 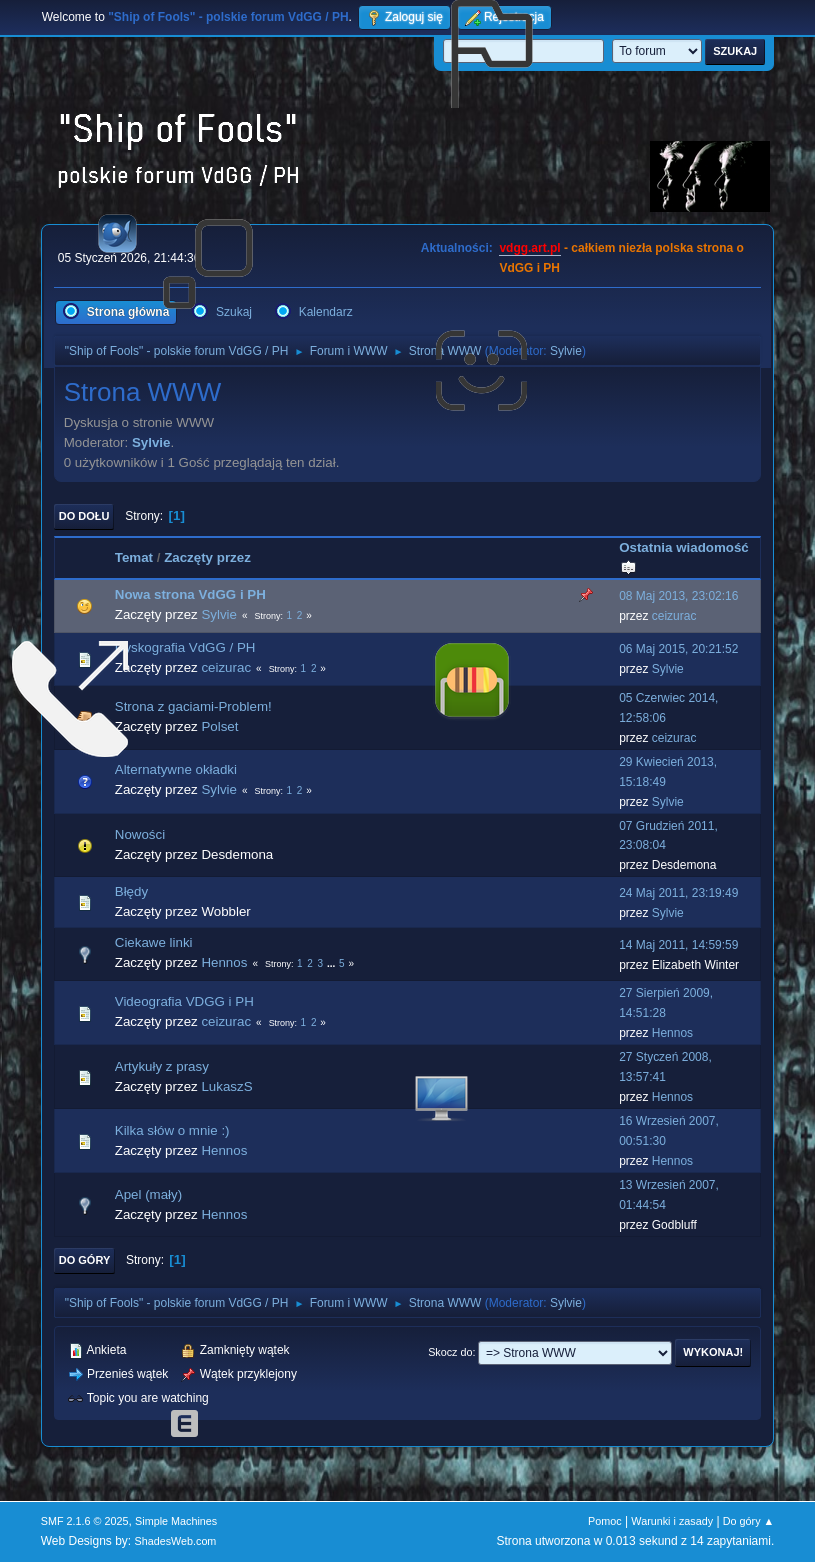 I want to click on apple cinema display monitor, so click(x=441, y=1096).